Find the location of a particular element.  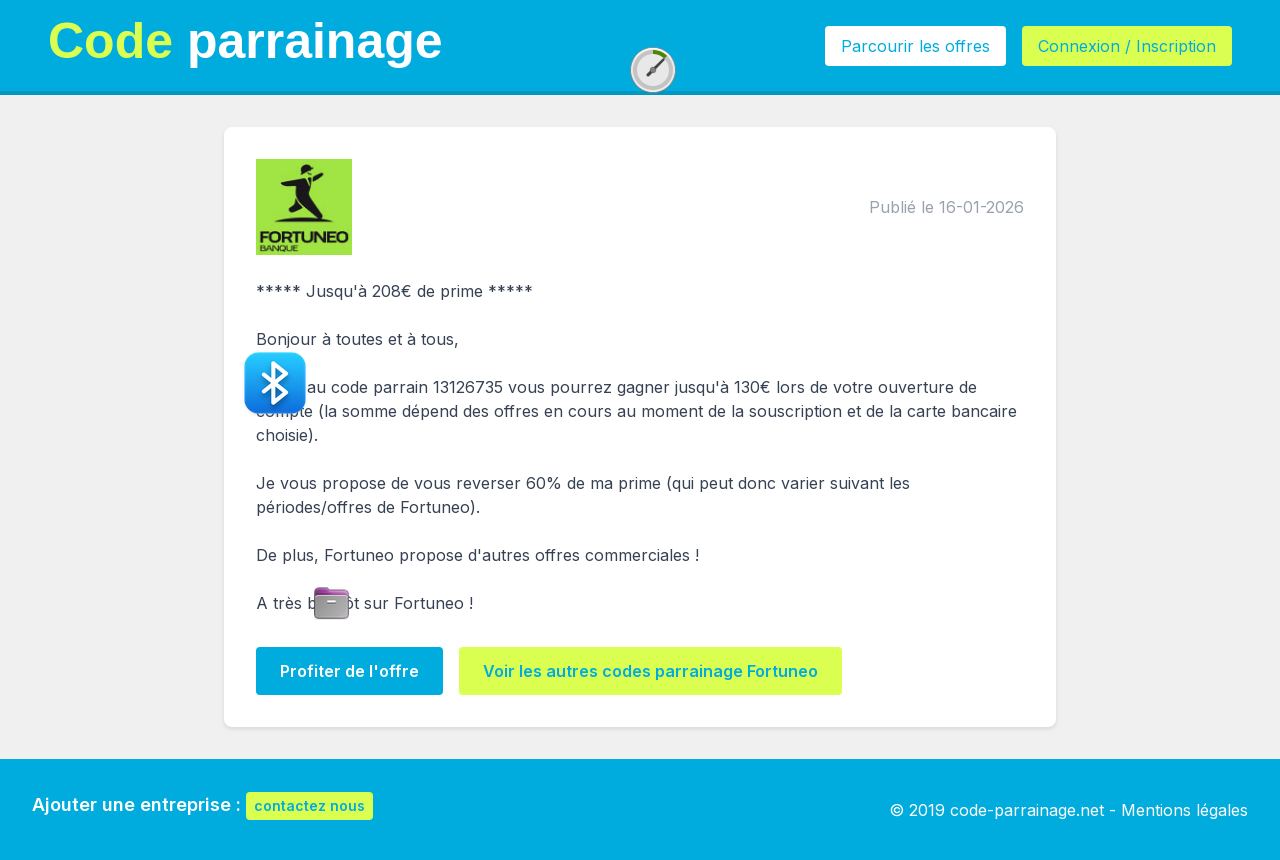

open bluetooth settings is located at coordinates (275, 383).